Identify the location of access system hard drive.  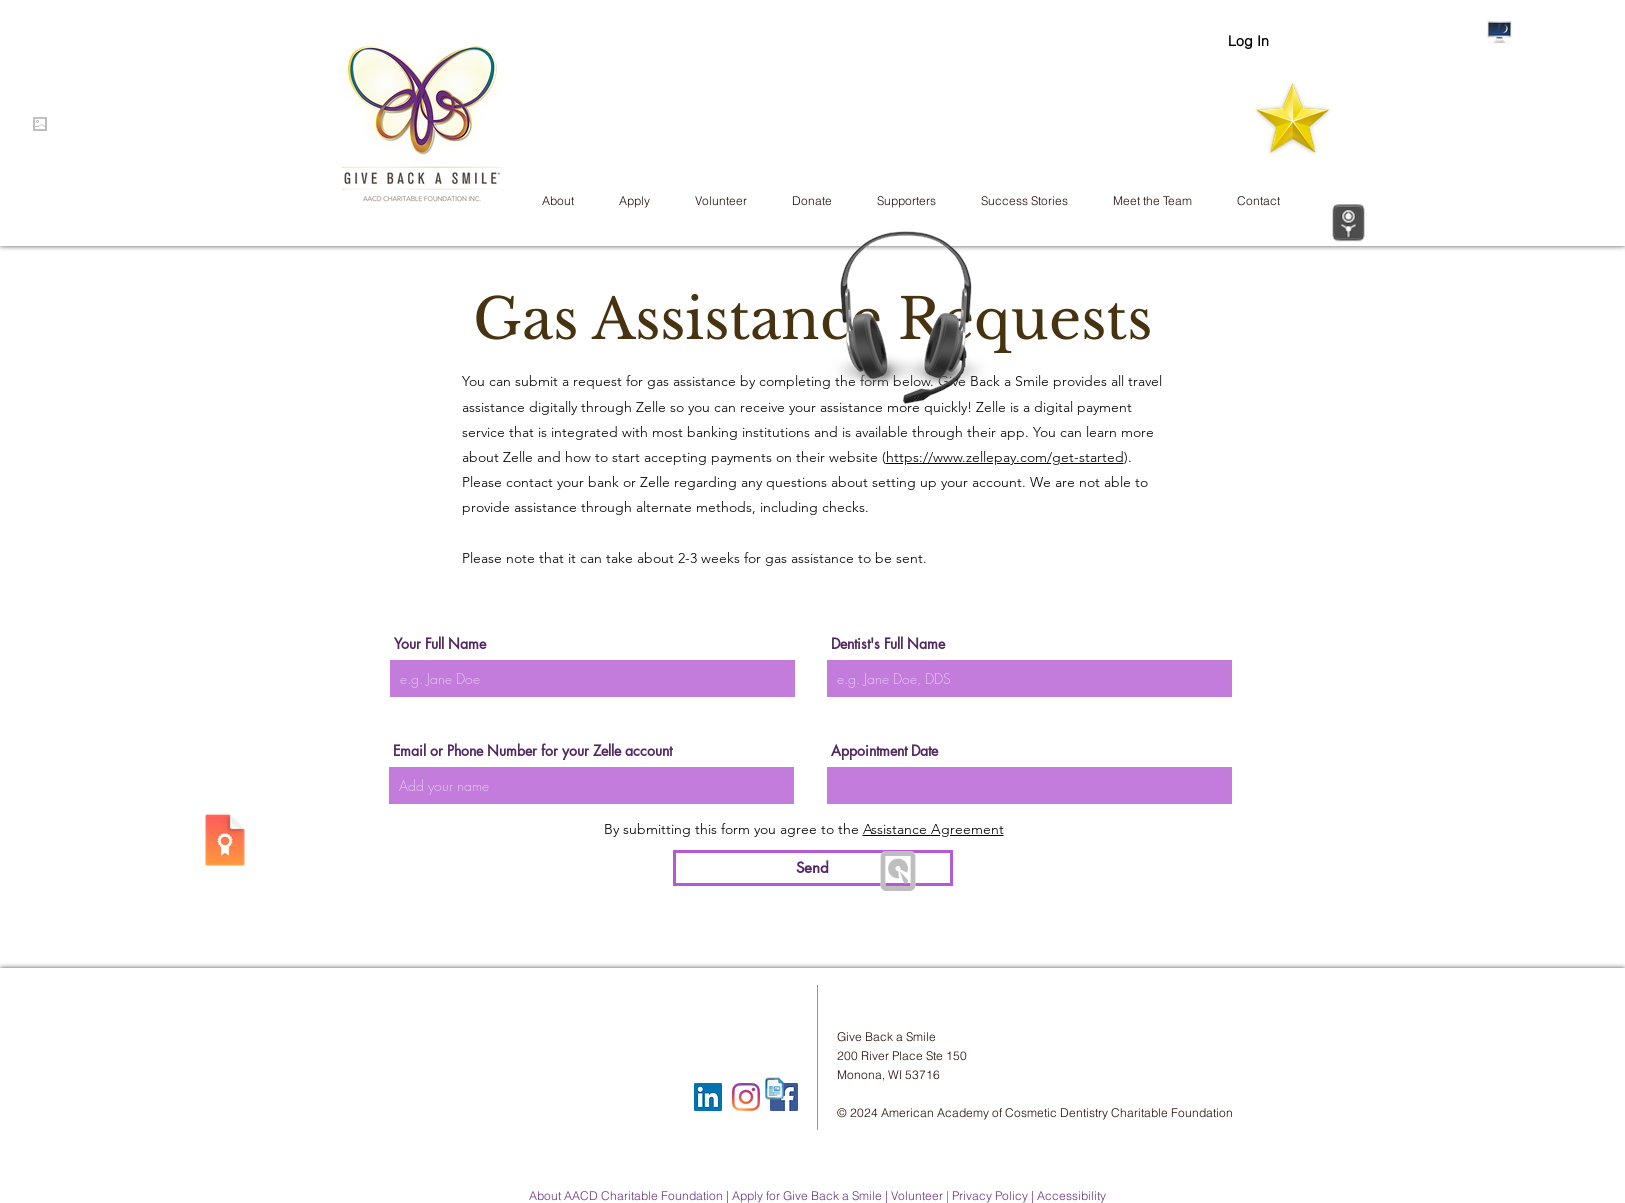
(898, 871).